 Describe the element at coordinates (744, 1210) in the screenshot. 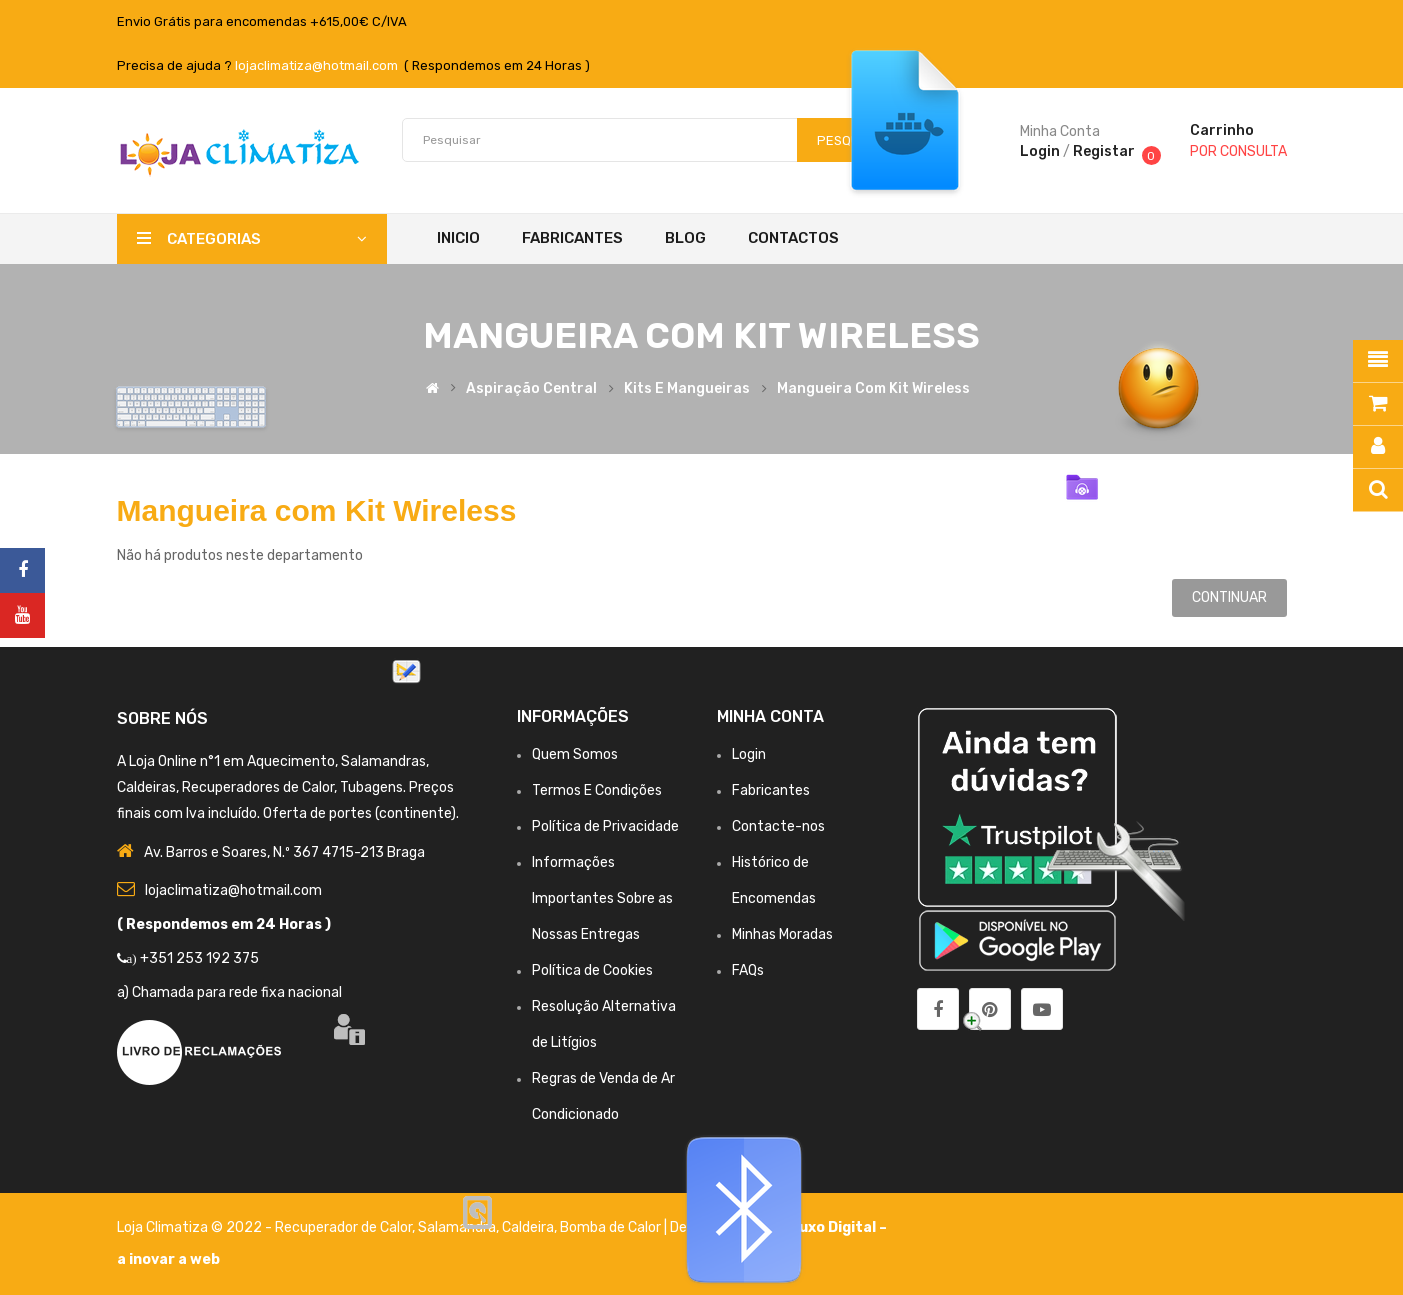

I see `access bluetooth settings` at that location.